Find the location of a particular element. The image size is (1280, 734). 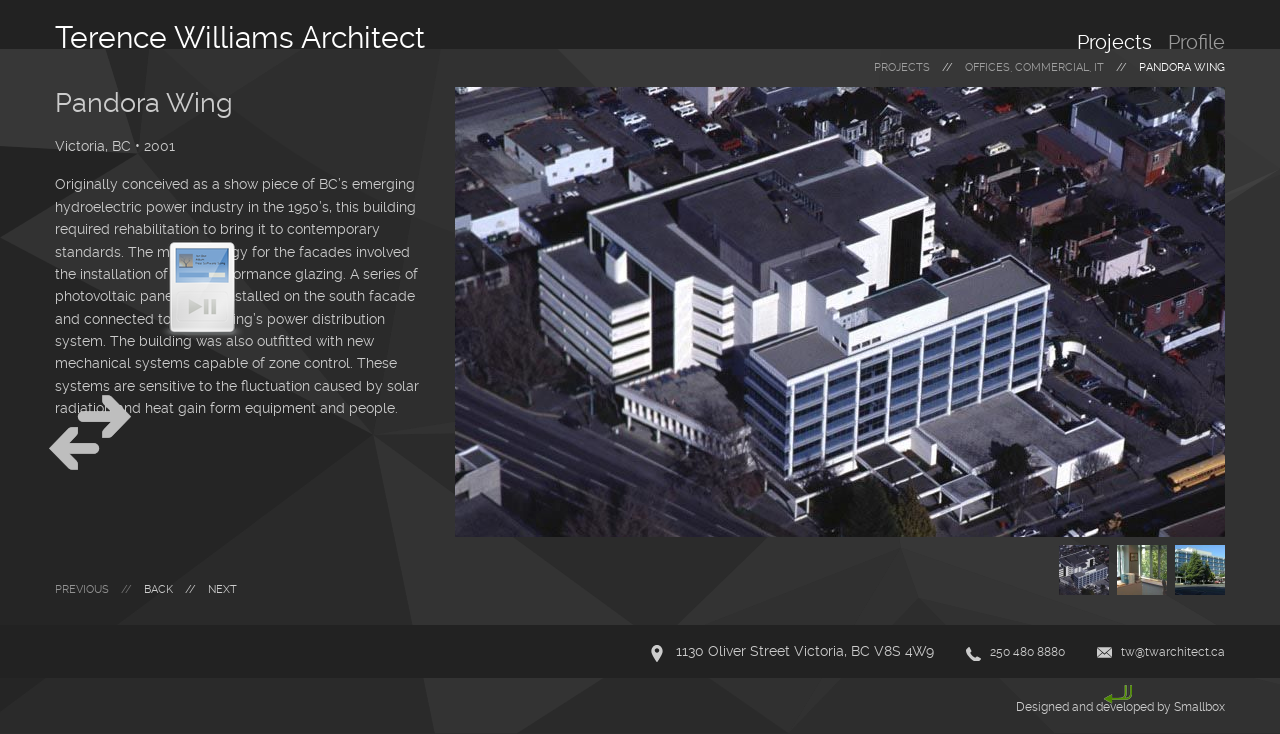

open media player application is located at coordinates (203, 289).